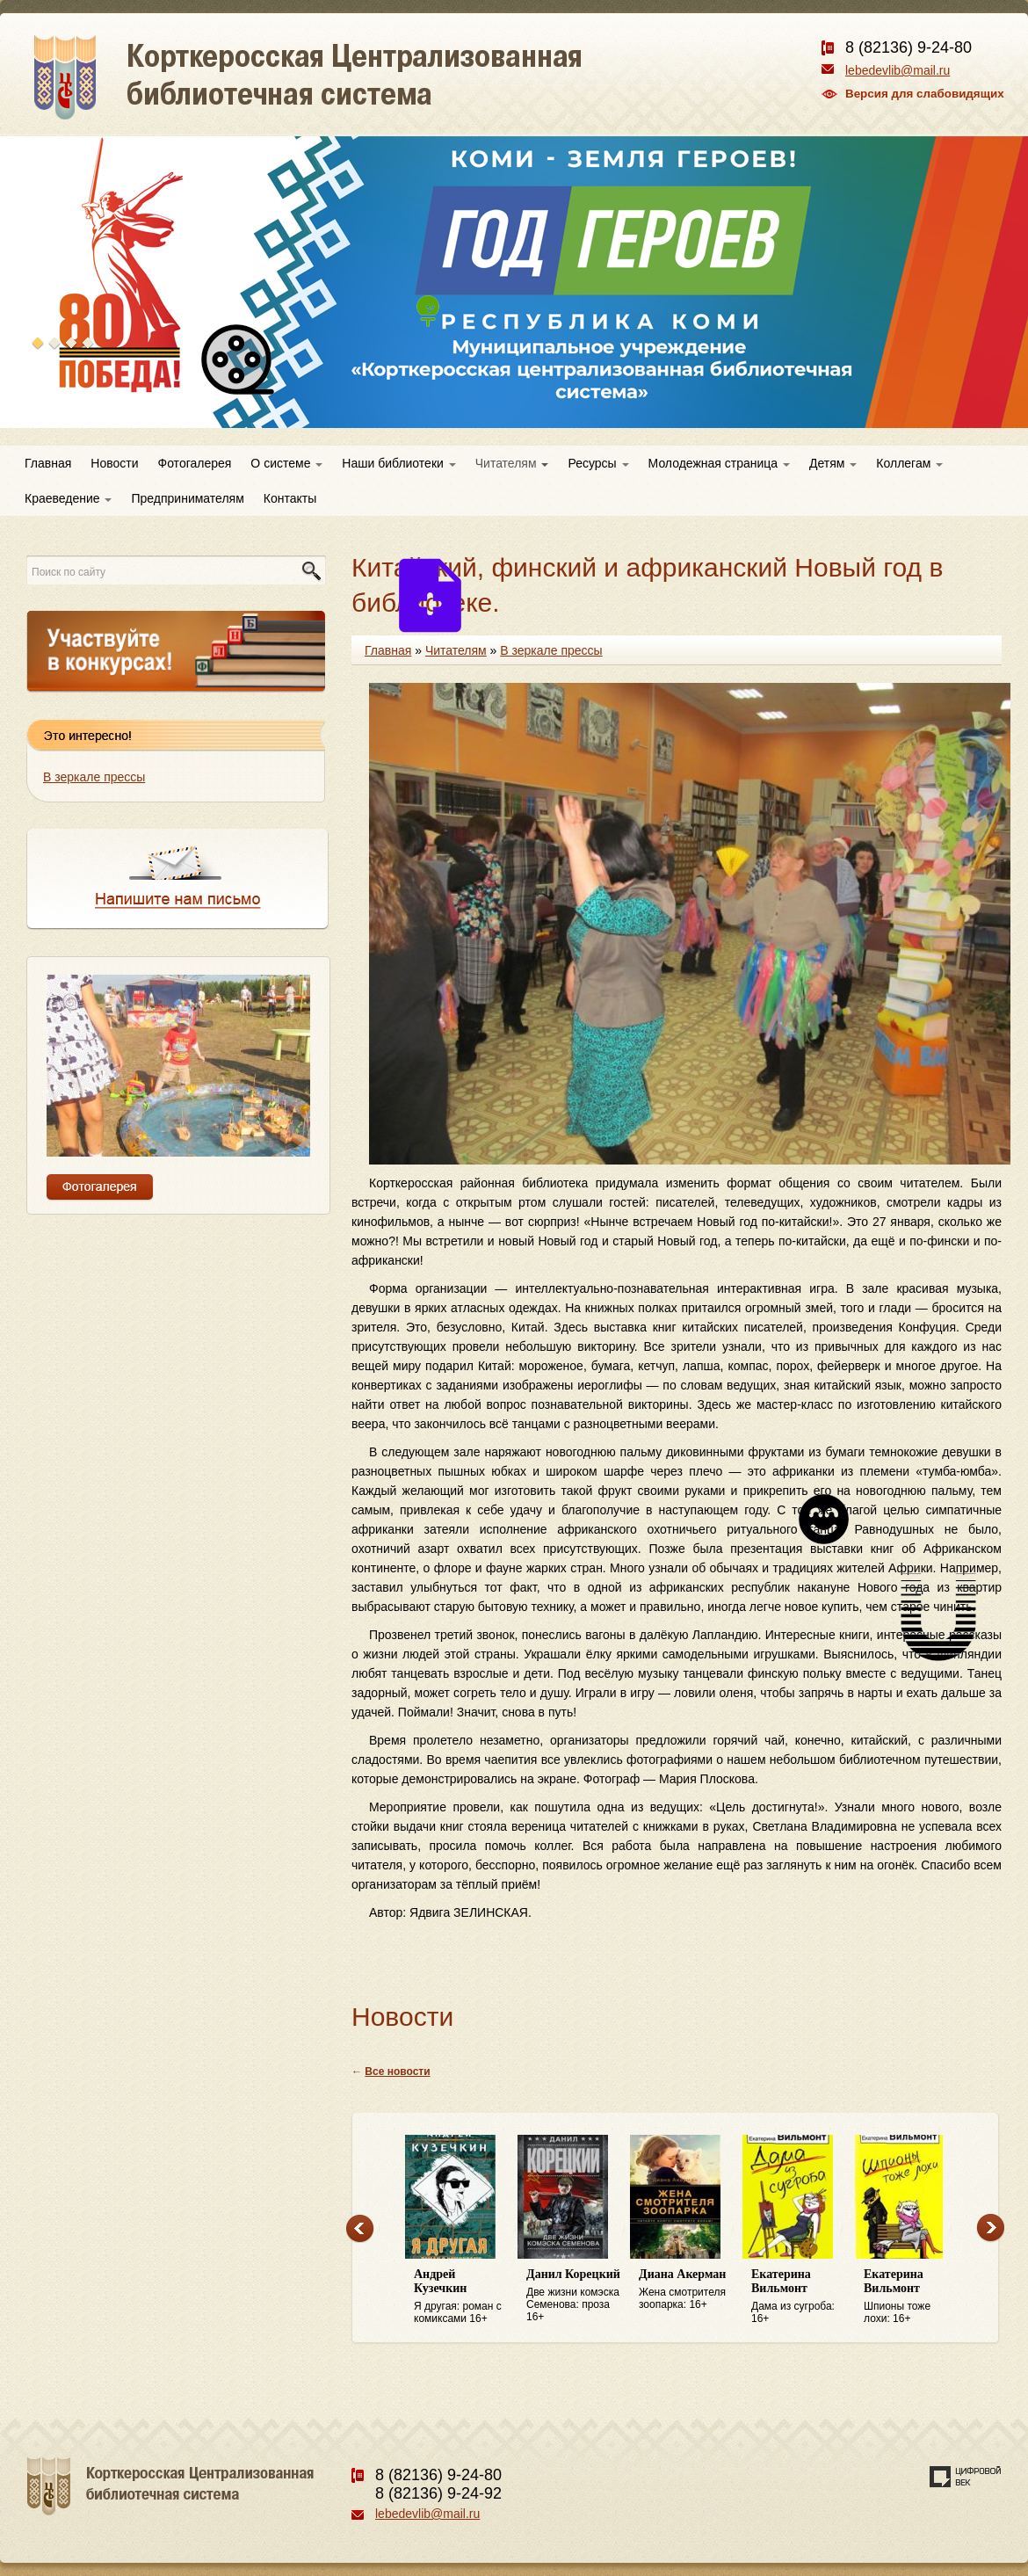 This screenshot has width=1028, height=2576. What do you see at coordinates (938, 1617) in the screenshot?
I see `uniregistry brand logo` at bounding box center [938, 1617].